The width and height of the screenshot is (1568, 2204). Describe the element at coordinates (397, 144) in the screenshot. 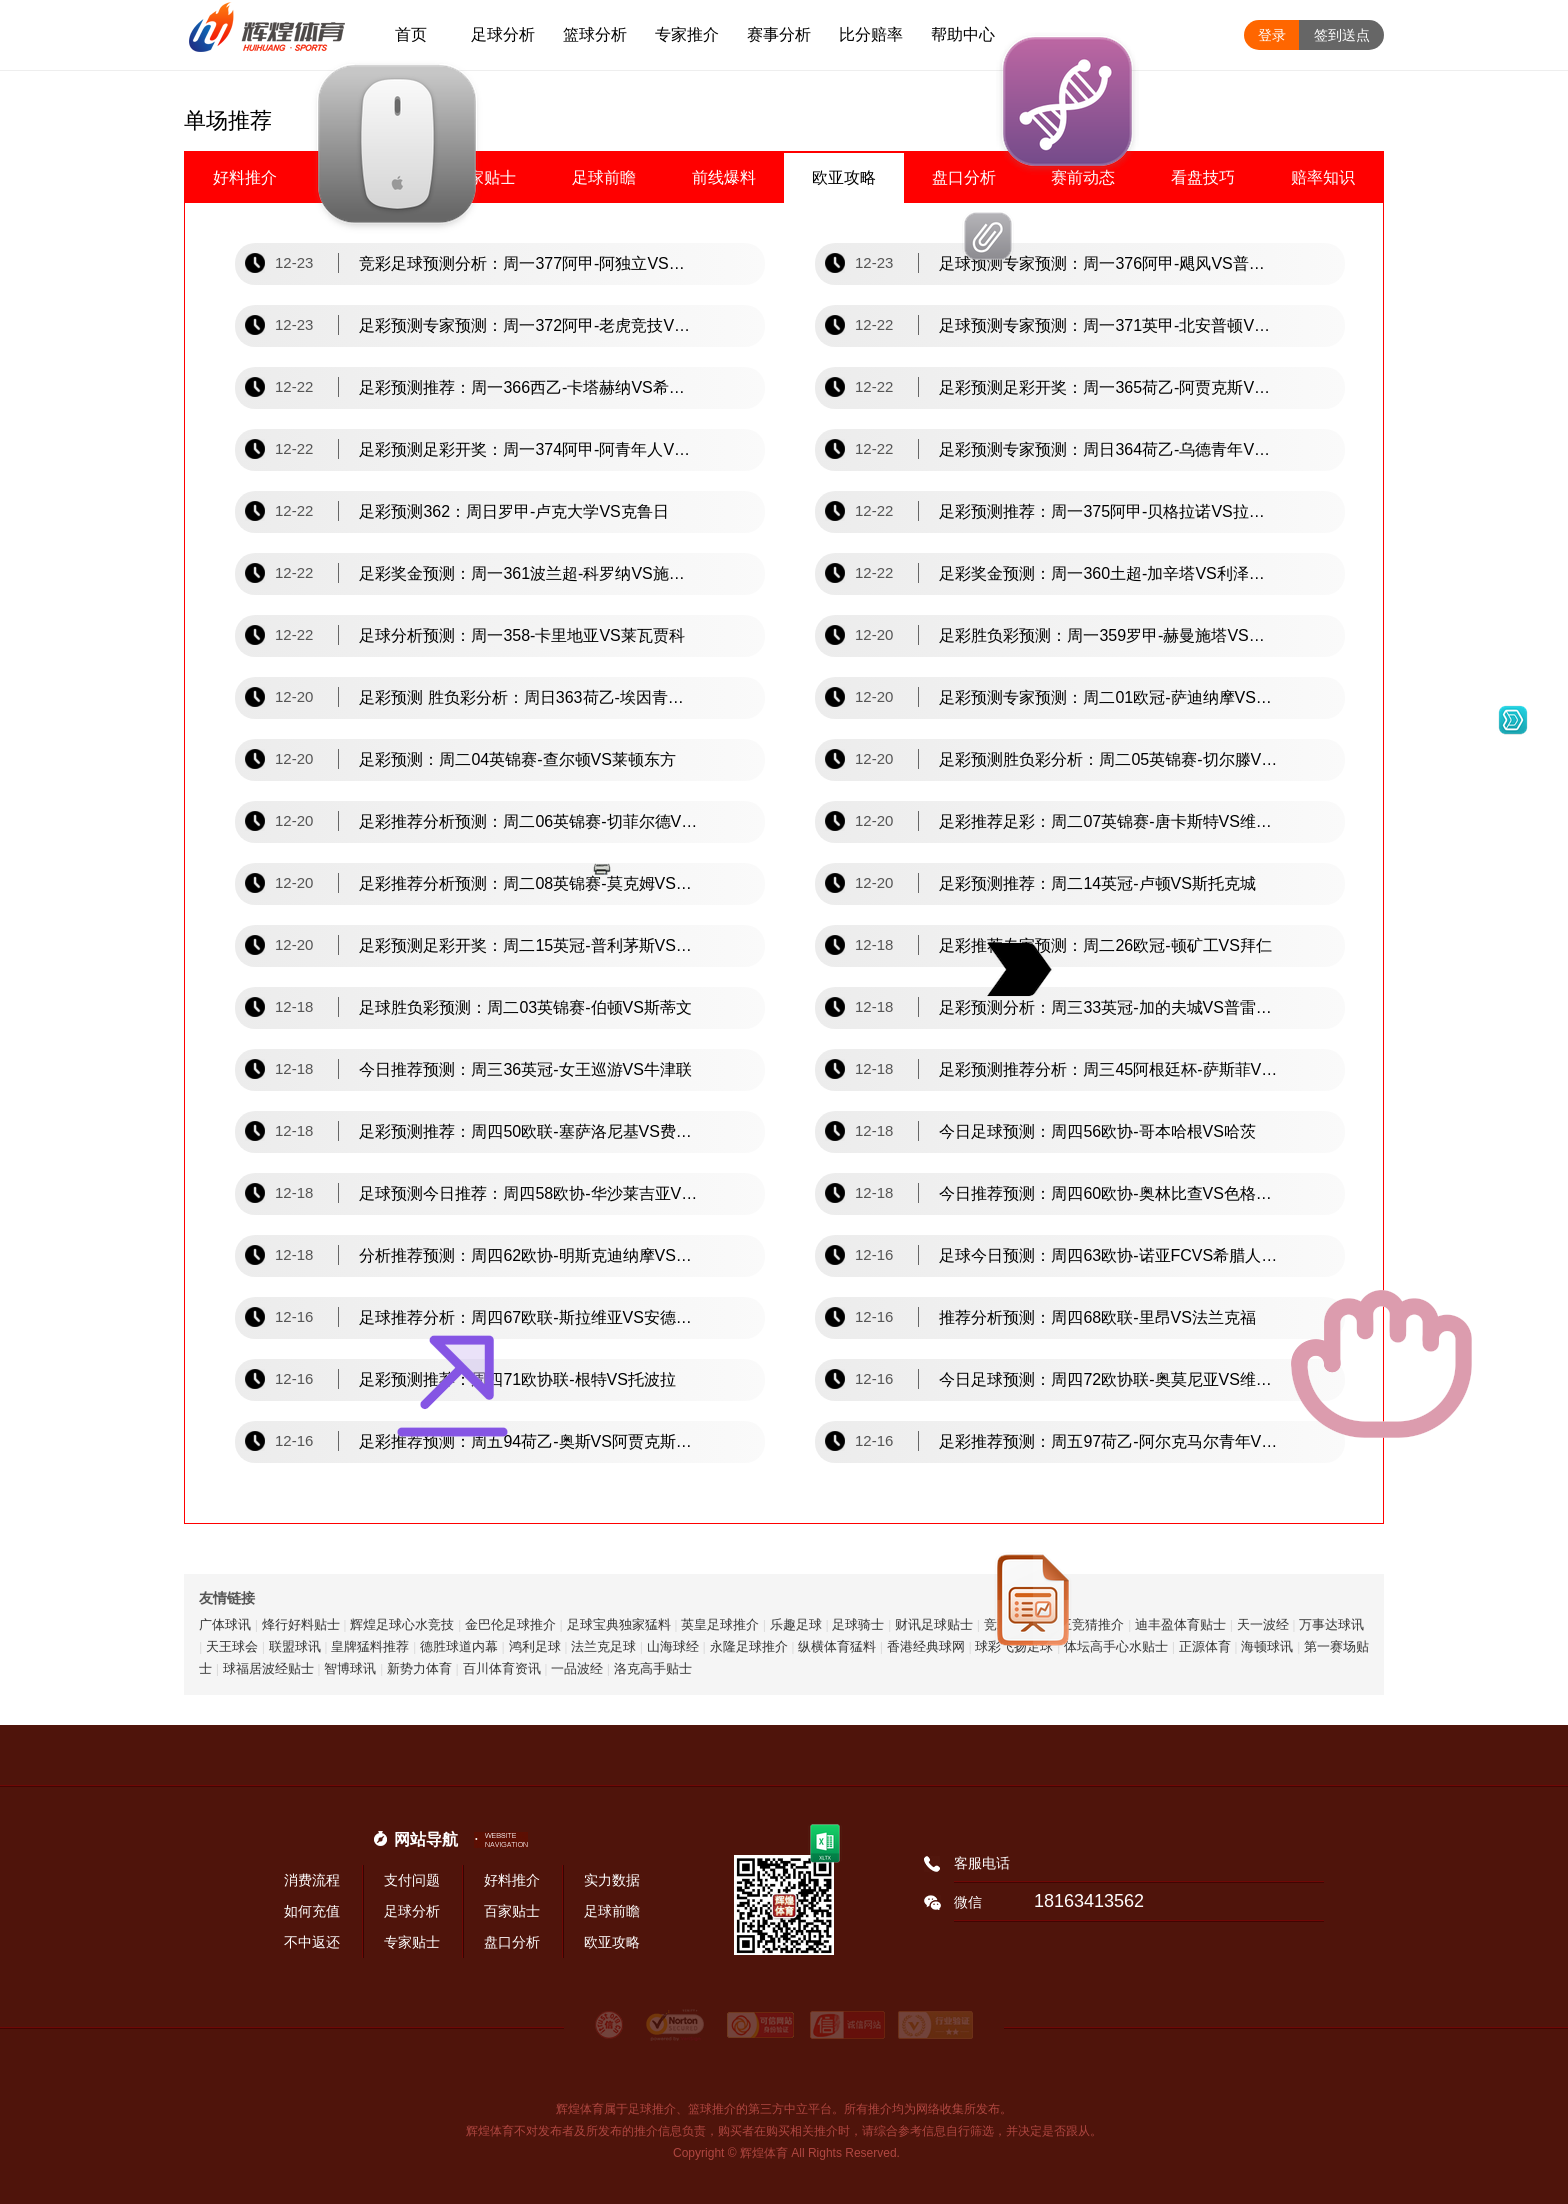

I see `configure mouse settings` at that location.